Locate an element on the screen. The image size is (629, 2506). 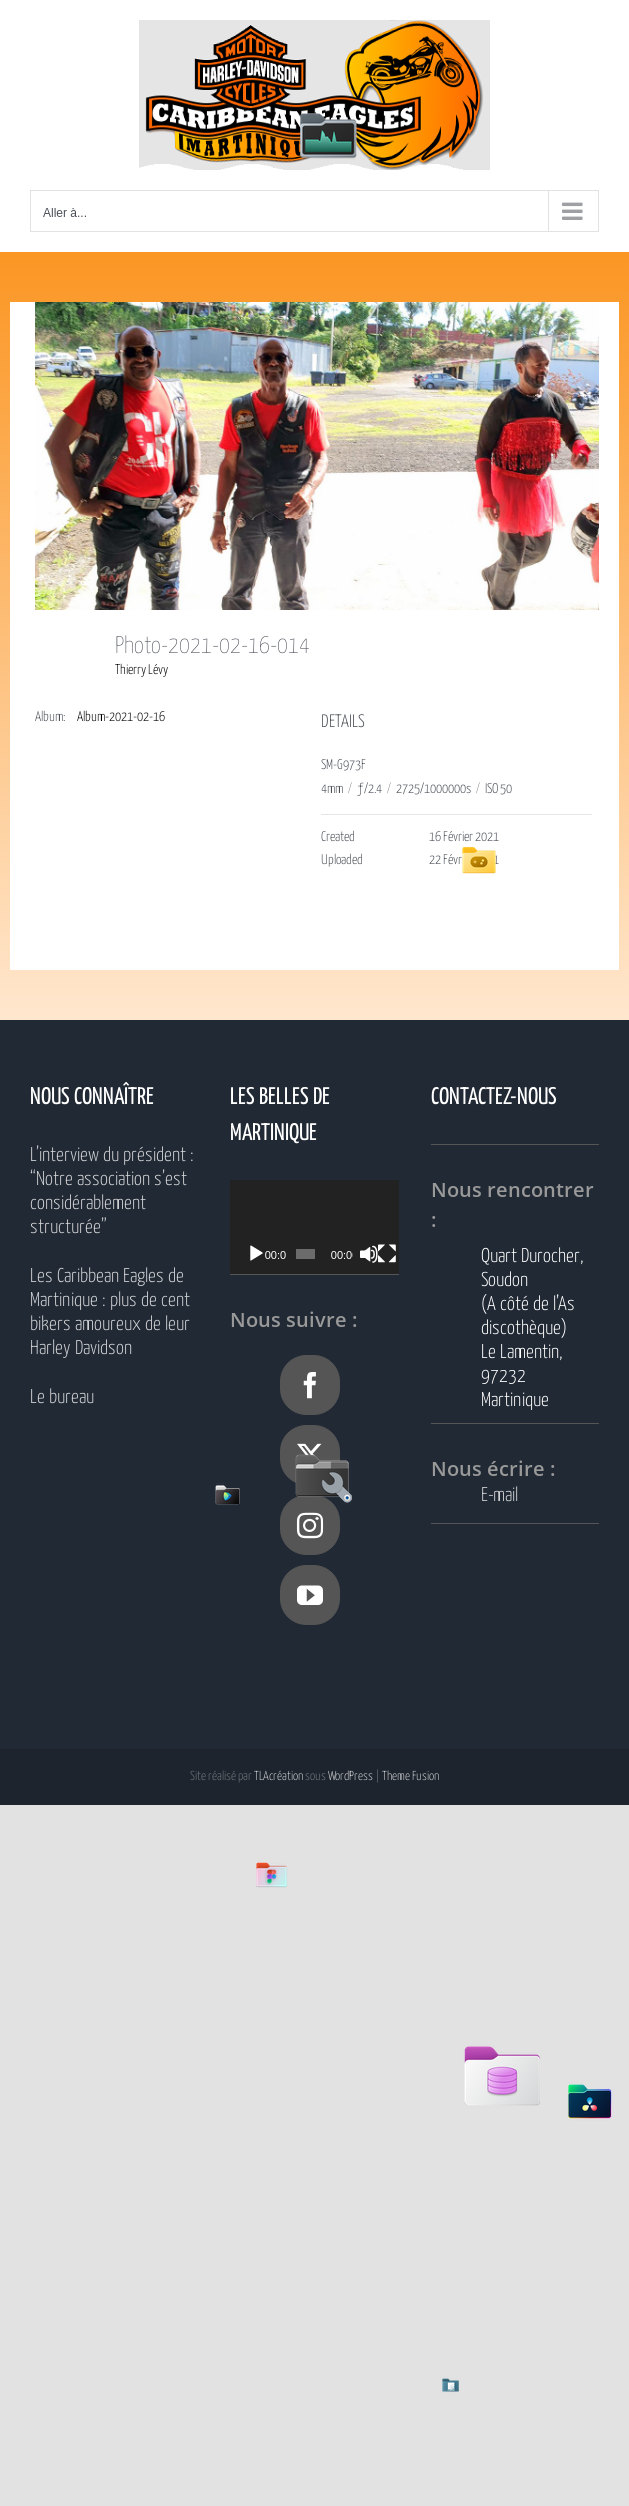
open folder containing figma design files is located at coordinates (271, 1875).